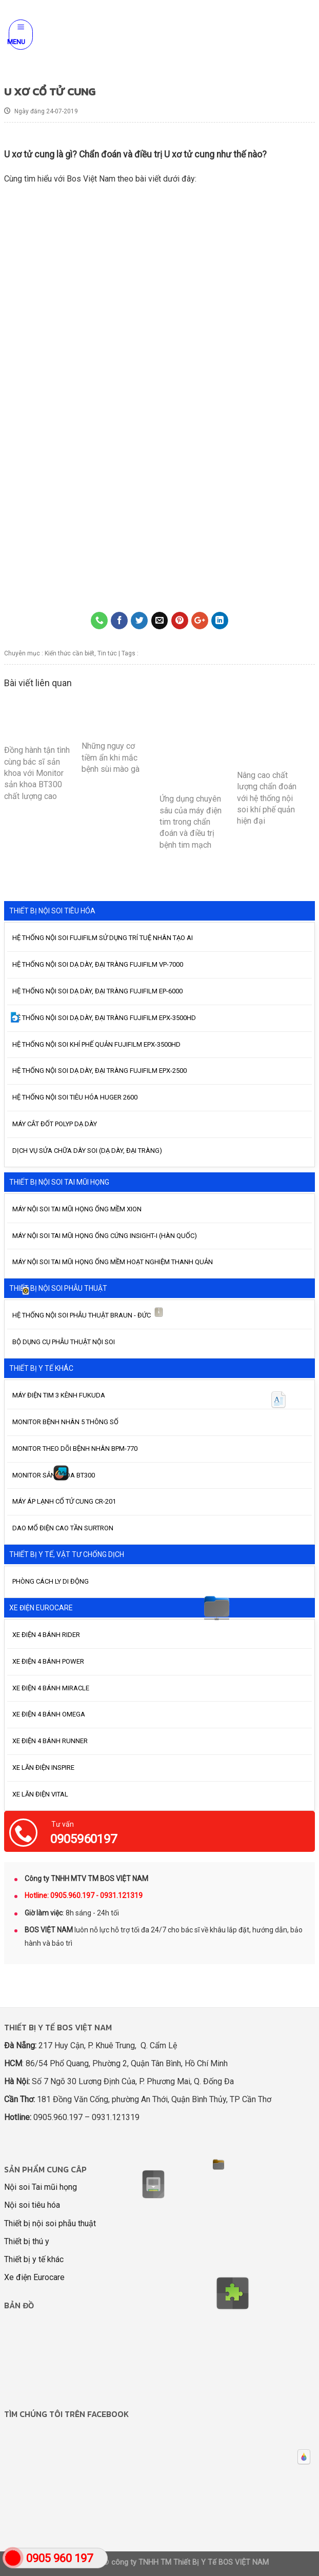 The height and width of the screenshot is (2576, 319). What do you see at coordinates (278, 1400) in the screenshot?
I see `open a text document file` at bounding box center [278, 1400].